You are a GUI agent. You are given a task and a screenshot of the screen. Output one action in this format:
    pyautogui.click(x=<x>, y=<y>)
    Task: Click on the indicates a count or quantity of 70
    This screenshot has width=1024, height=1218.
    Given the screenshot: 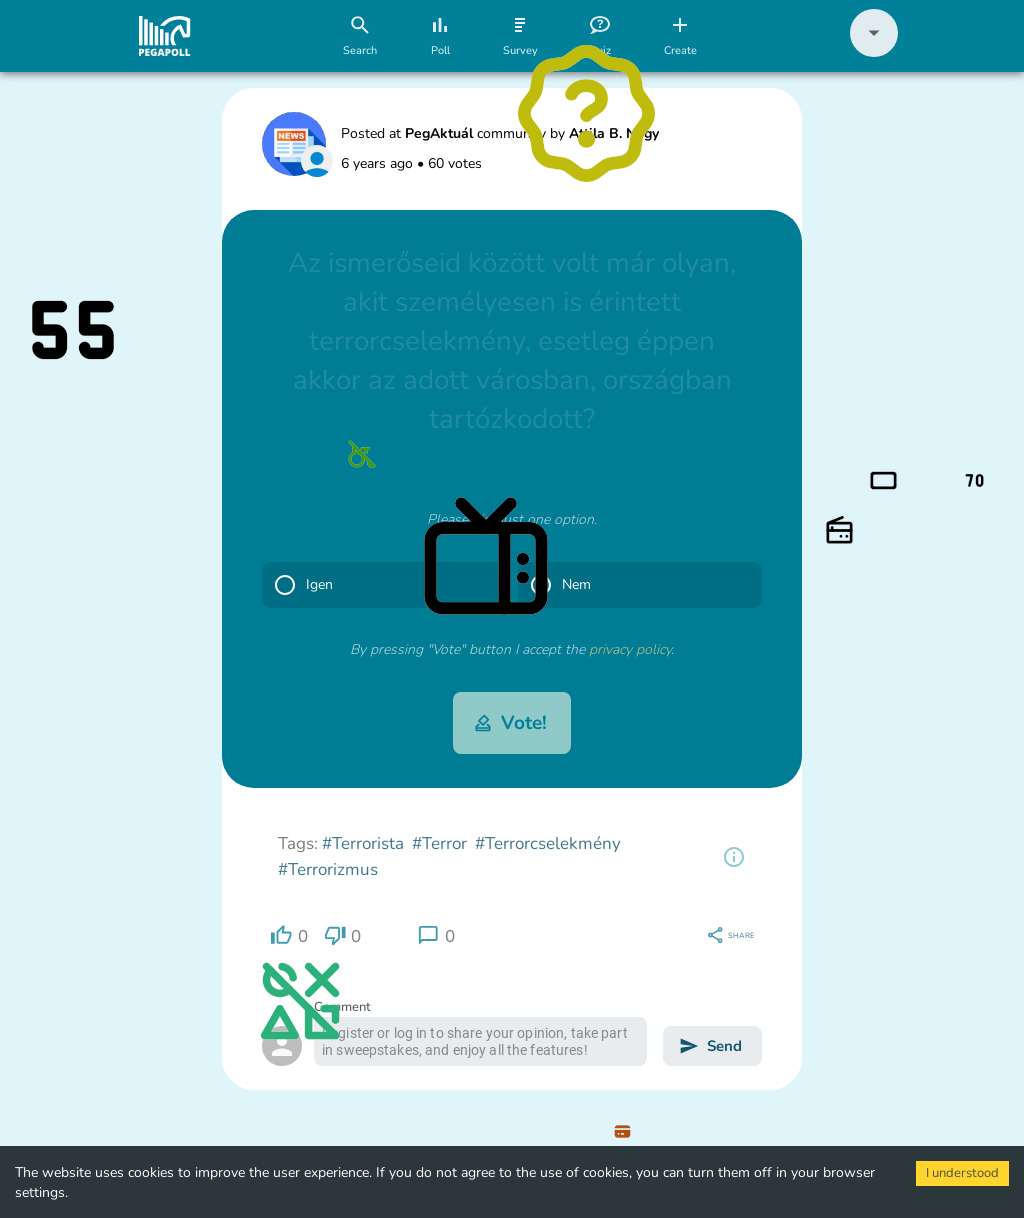 What is the action you would take?
    pyautogui.click(x=974, y=480)
    